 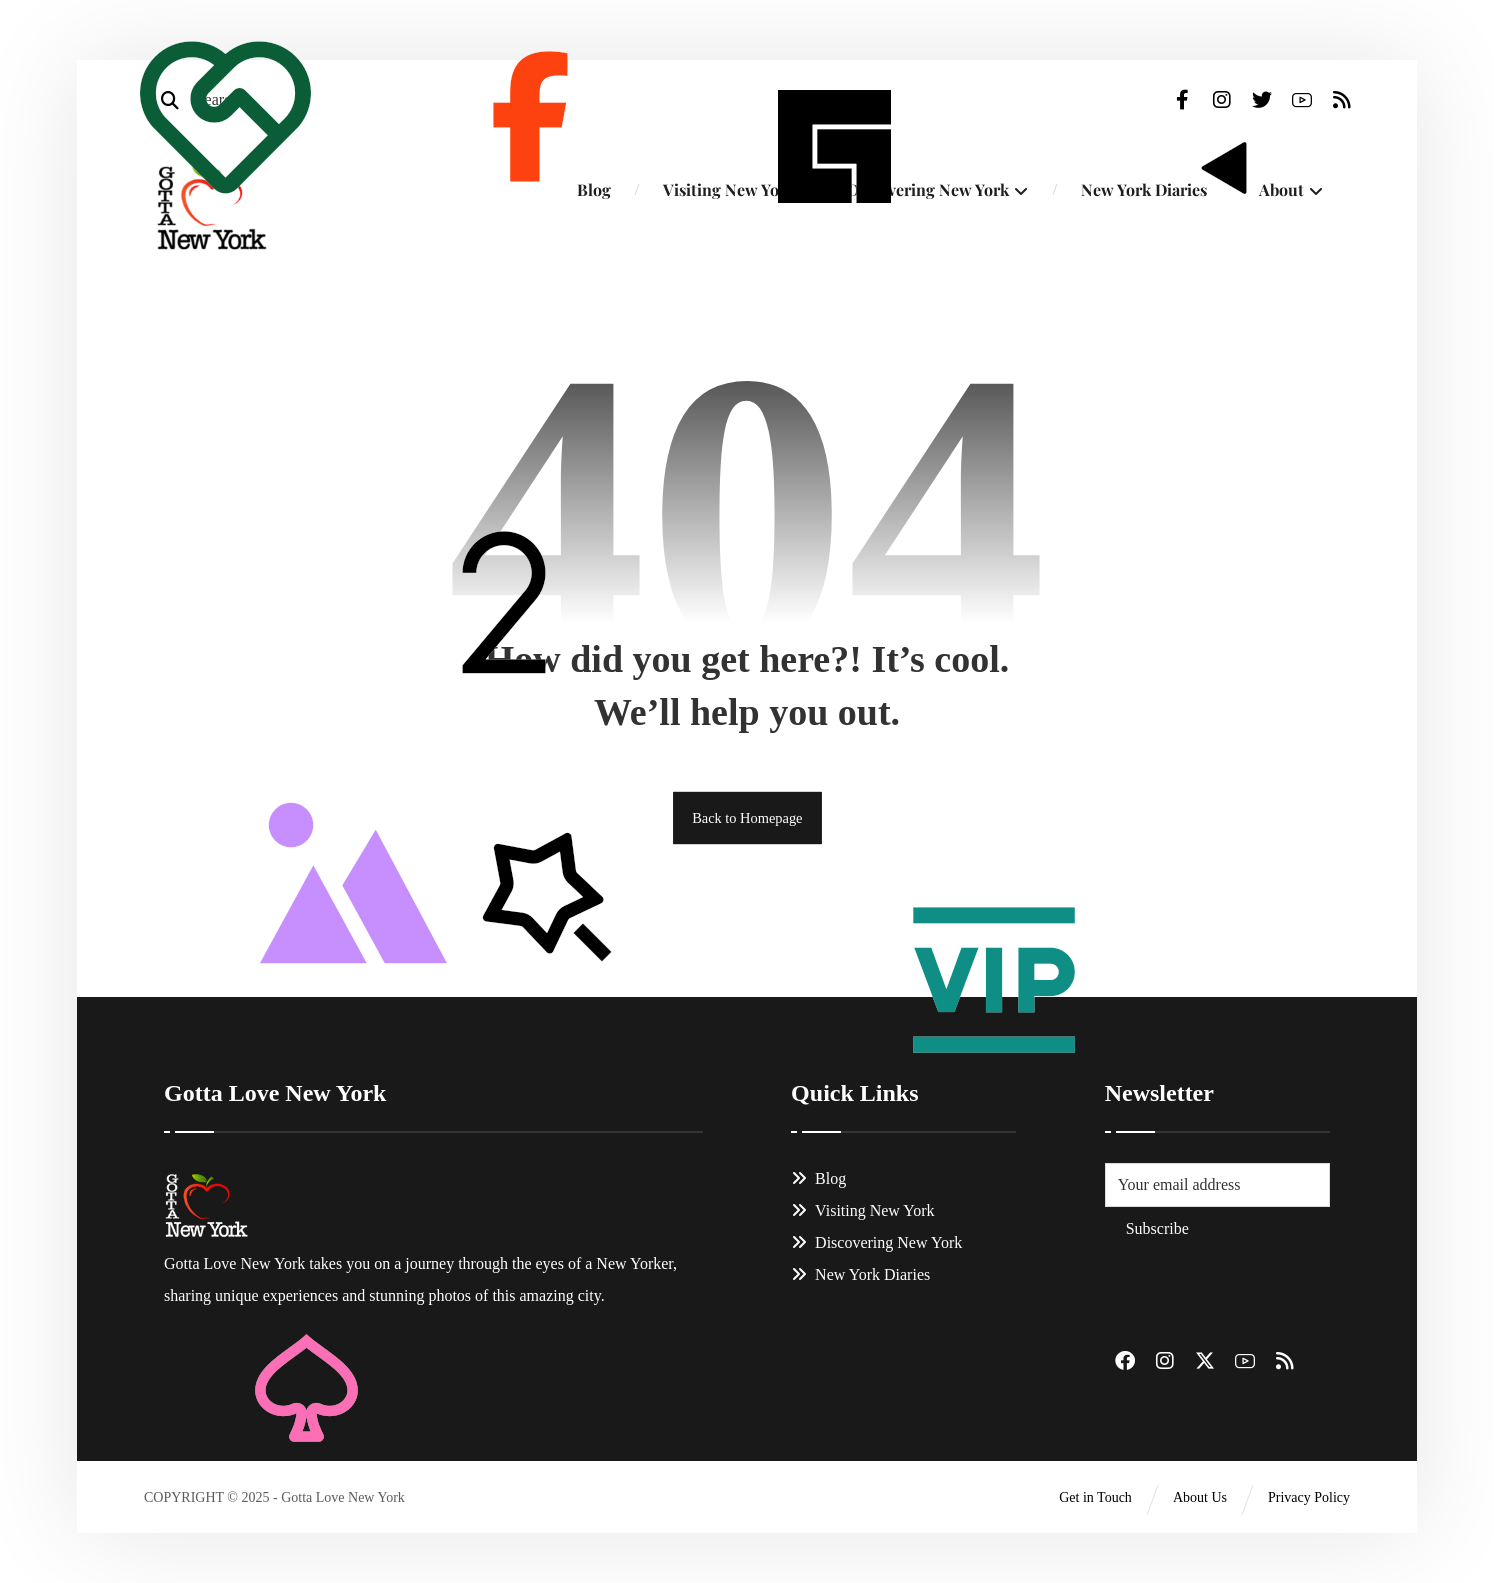 I want to click on access customer service or support, so click(x=225, y=116).